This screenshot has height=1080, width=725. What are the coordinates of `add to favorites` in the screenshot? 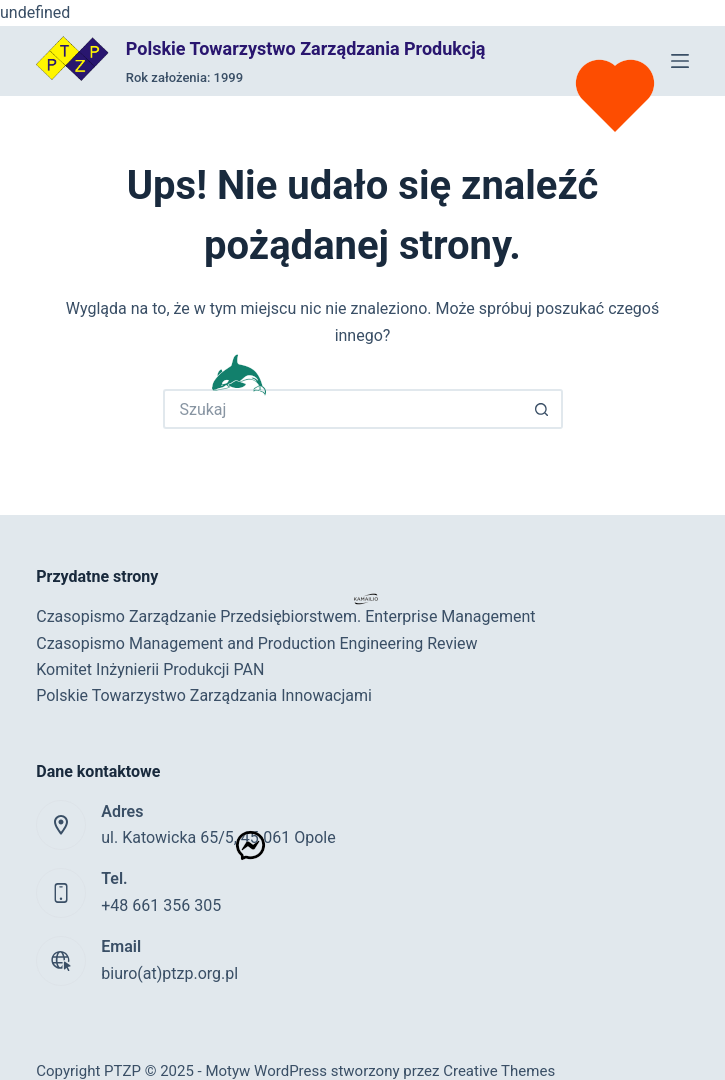 It's located at (615, 95).